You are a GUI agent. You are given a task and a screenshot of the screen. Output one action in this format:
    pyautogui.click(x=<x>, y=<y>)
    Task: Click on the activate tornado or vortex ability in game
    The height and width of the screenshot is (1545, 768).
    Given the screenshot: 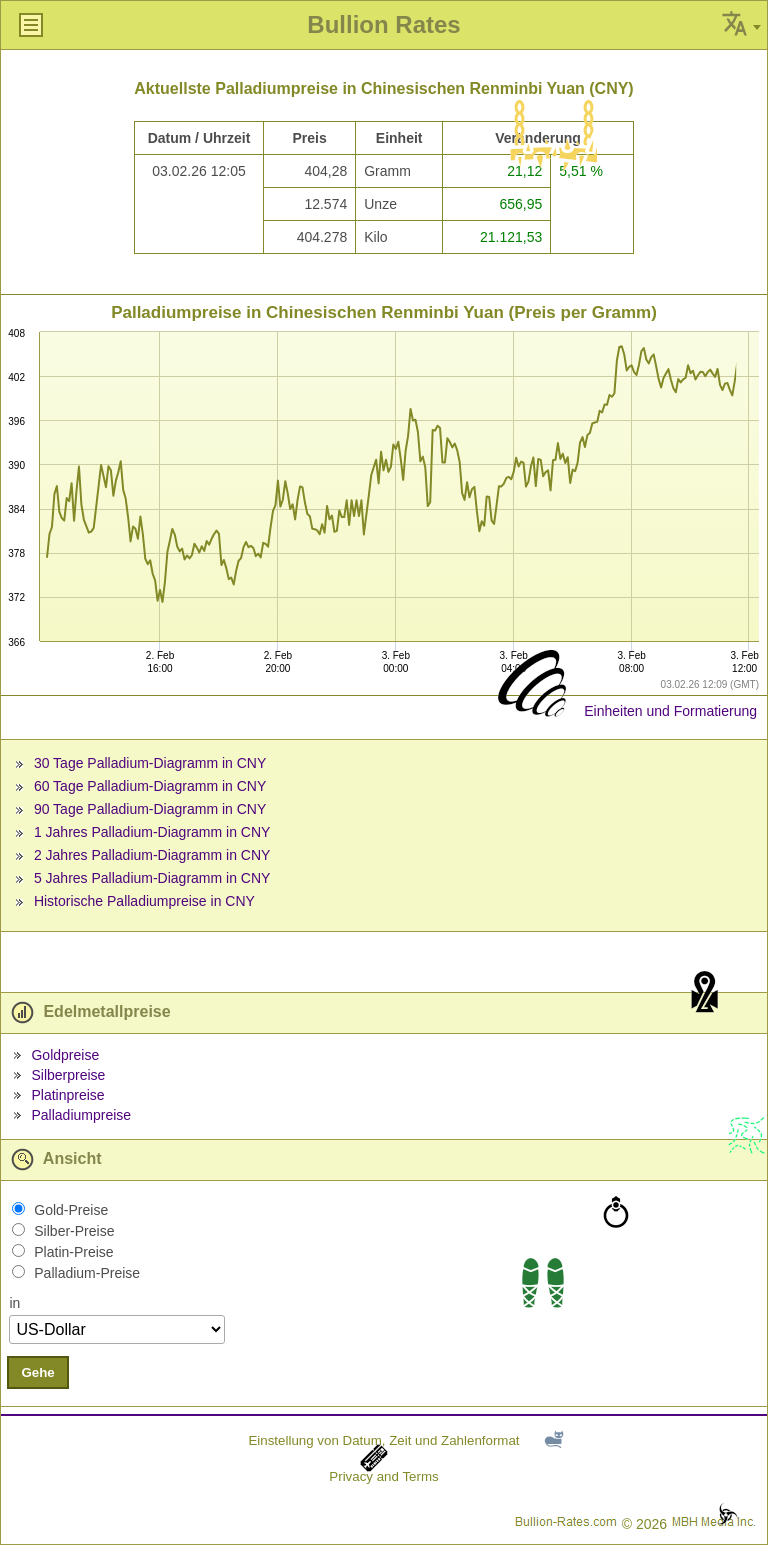 What is the action you would take?
    pyautogui.click(x=534, y=685)
    